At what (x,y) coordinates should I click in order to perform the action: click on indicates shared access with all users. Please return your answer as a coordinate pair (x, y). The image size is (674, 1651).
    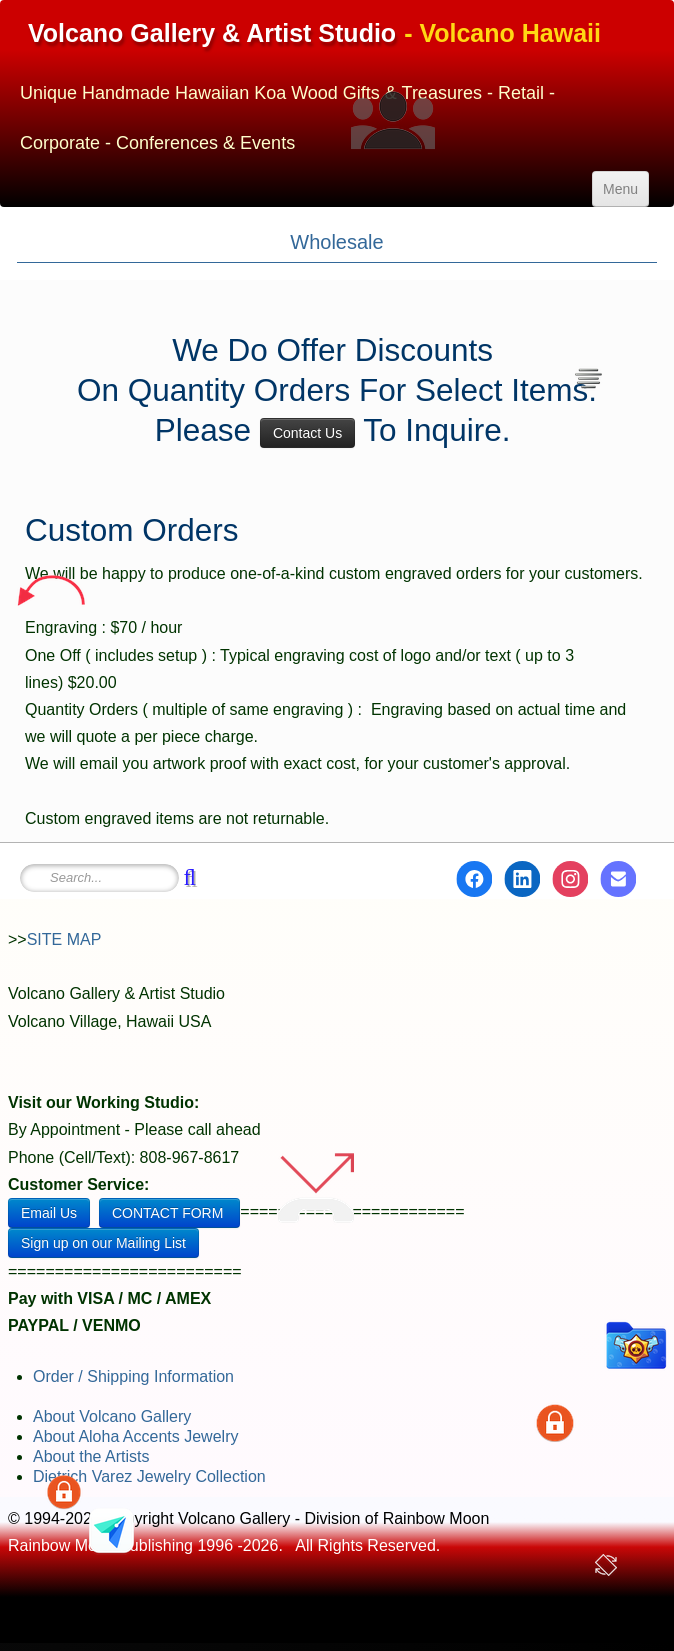
    Looking at the image, I should click on (393, 112).